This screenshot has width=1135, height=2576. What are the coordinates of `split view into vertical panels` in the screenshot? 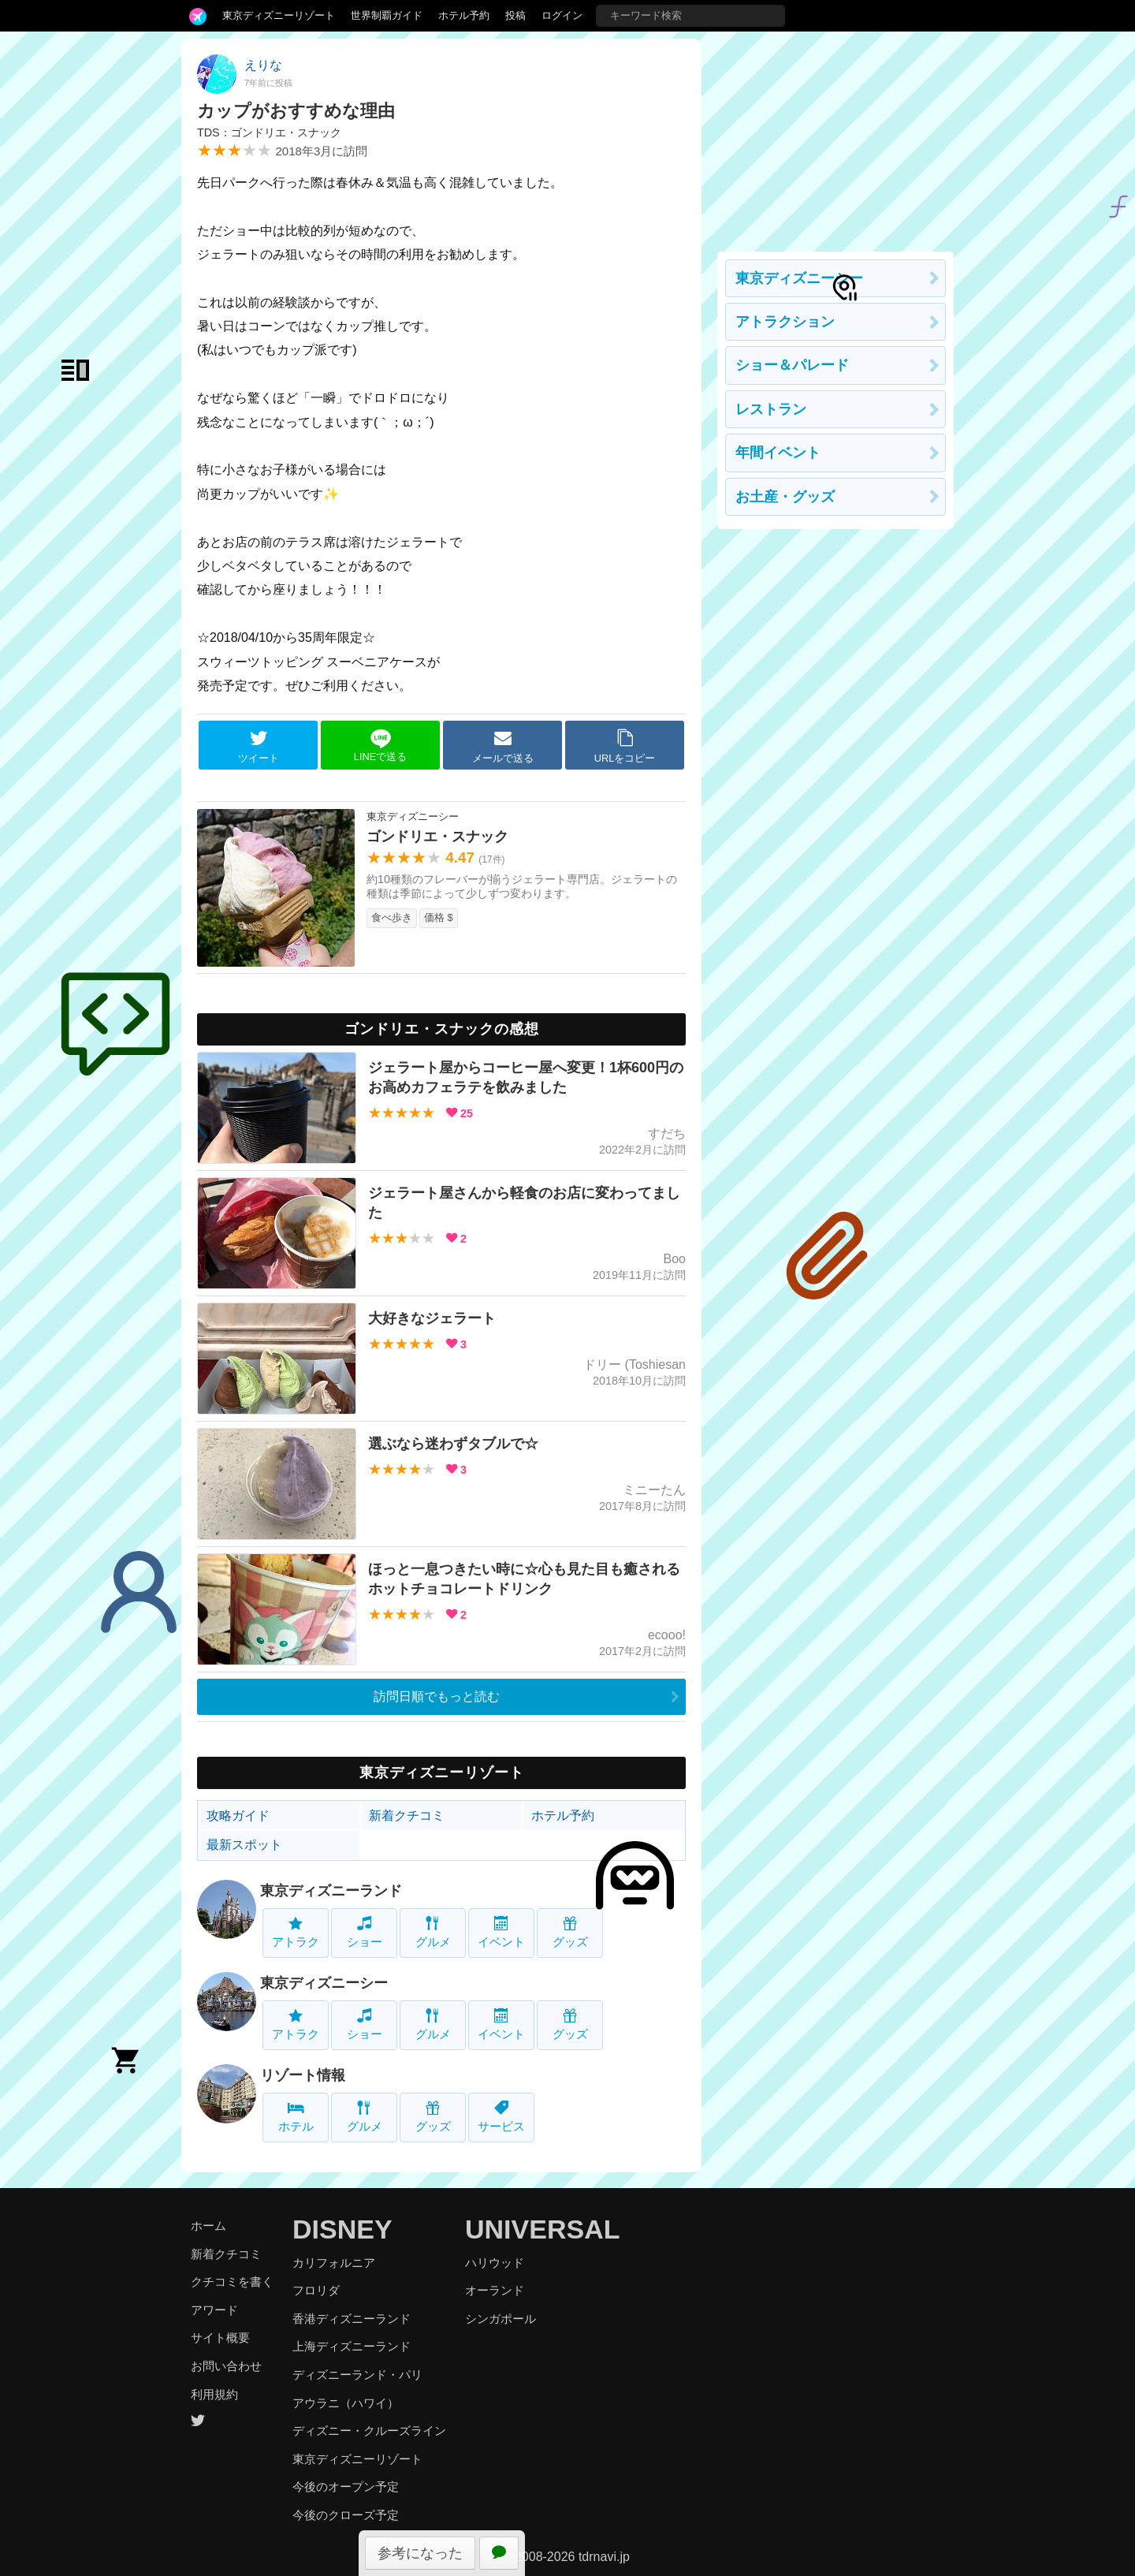 It's located at (75, 370).